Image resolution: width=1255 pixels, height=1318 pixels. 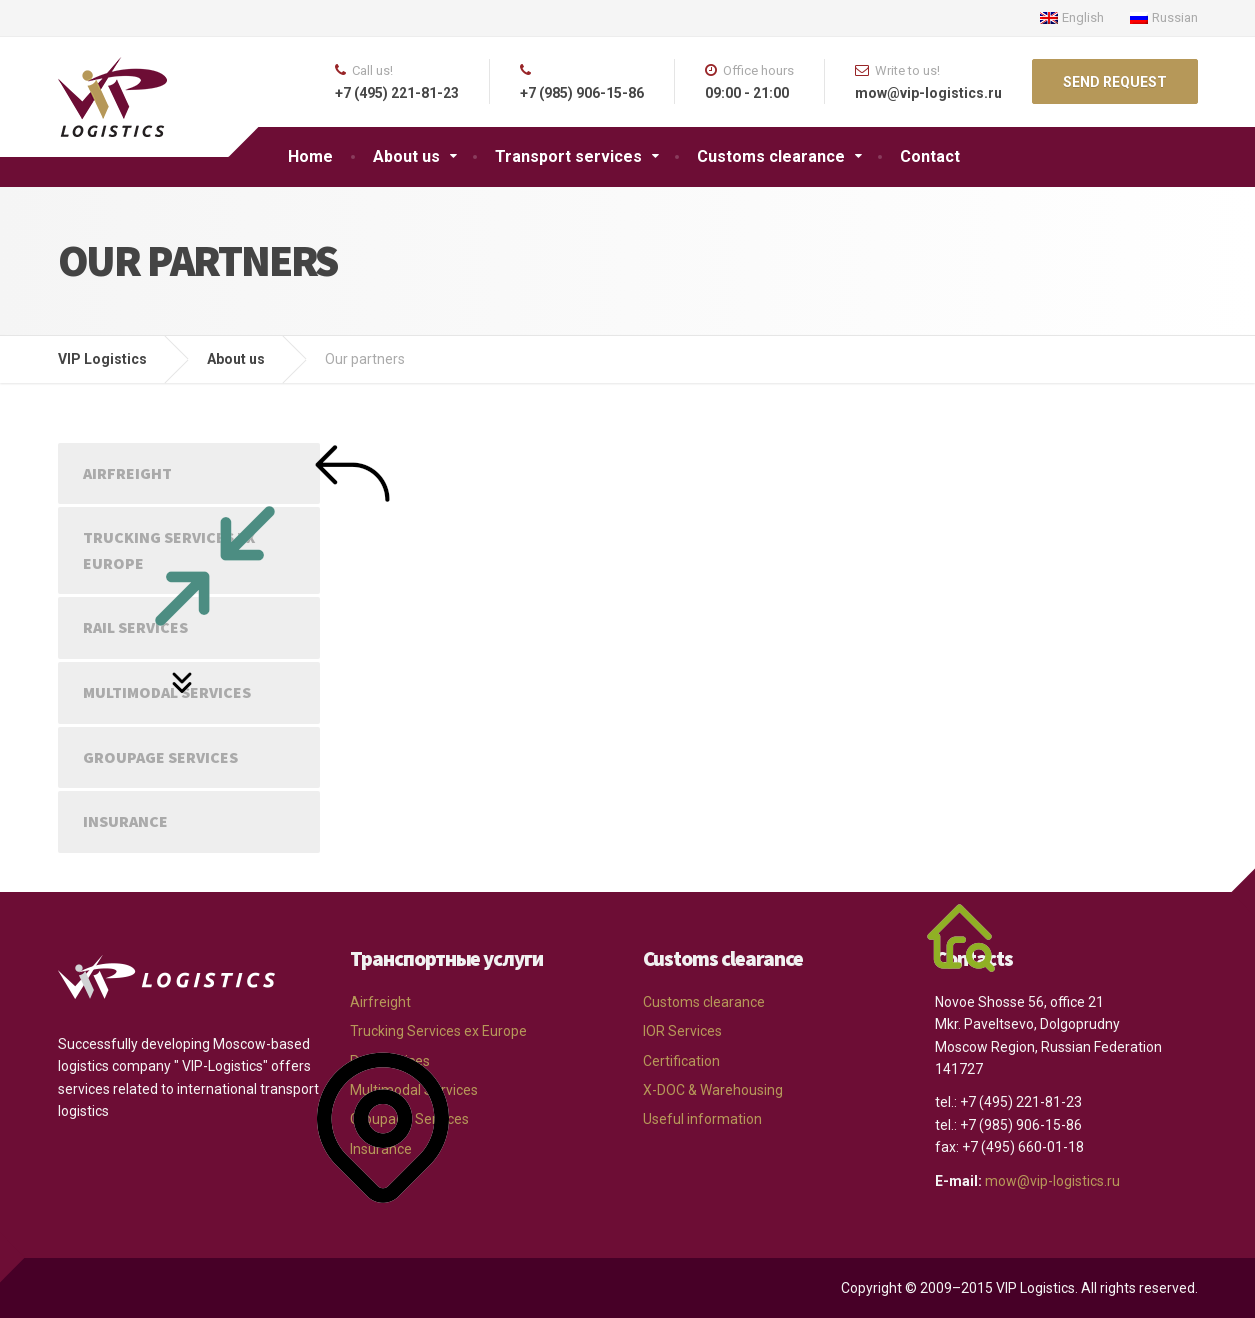 I want to click on minimize or collapse the current window, so click(x=215, y=566).